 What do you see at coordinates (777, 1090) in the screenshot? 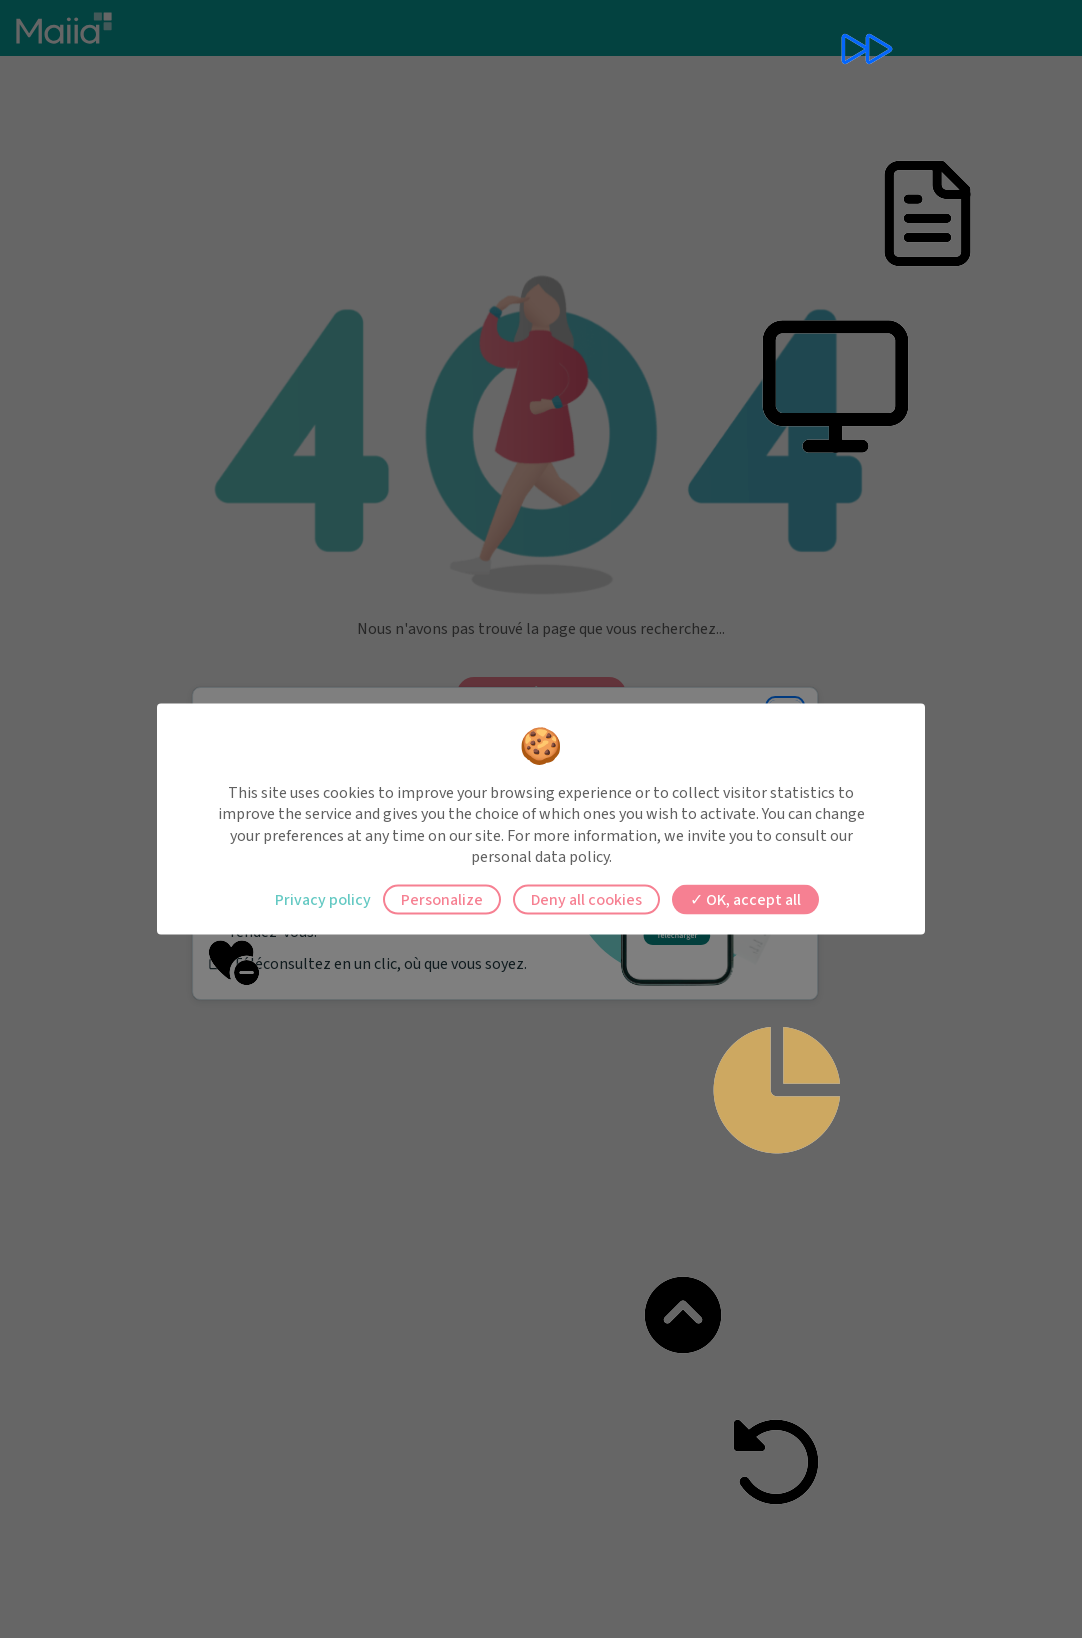
I see `view pie chart analytics` at bounding box center [777, 1090].